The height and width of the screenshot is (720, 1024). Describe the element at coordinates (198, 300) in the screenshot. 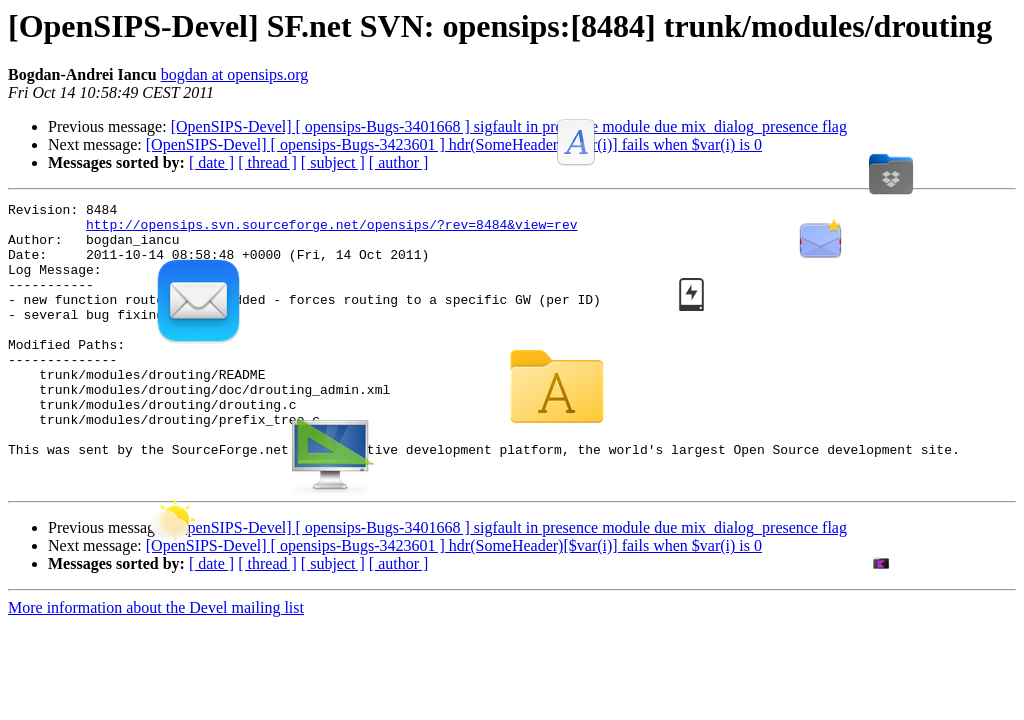

I see `open the mail app` at that location.